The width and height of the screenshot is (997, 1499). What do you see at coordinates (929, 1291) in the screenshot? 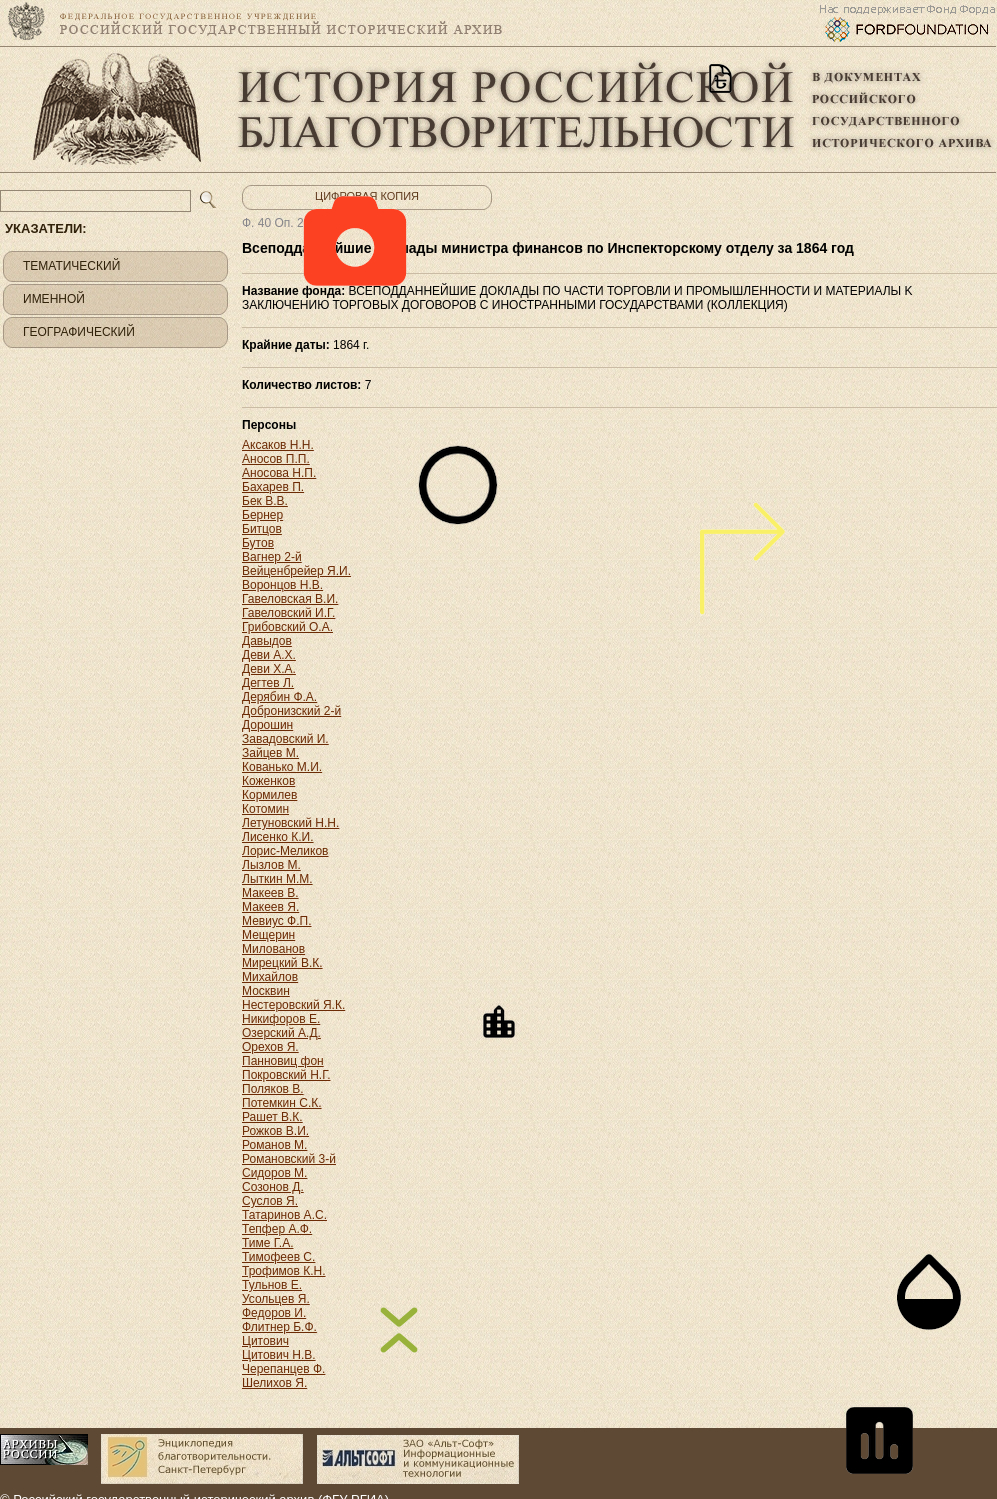
I see `adjust opacity or transparency settings` at bounding box center [929, 1291].